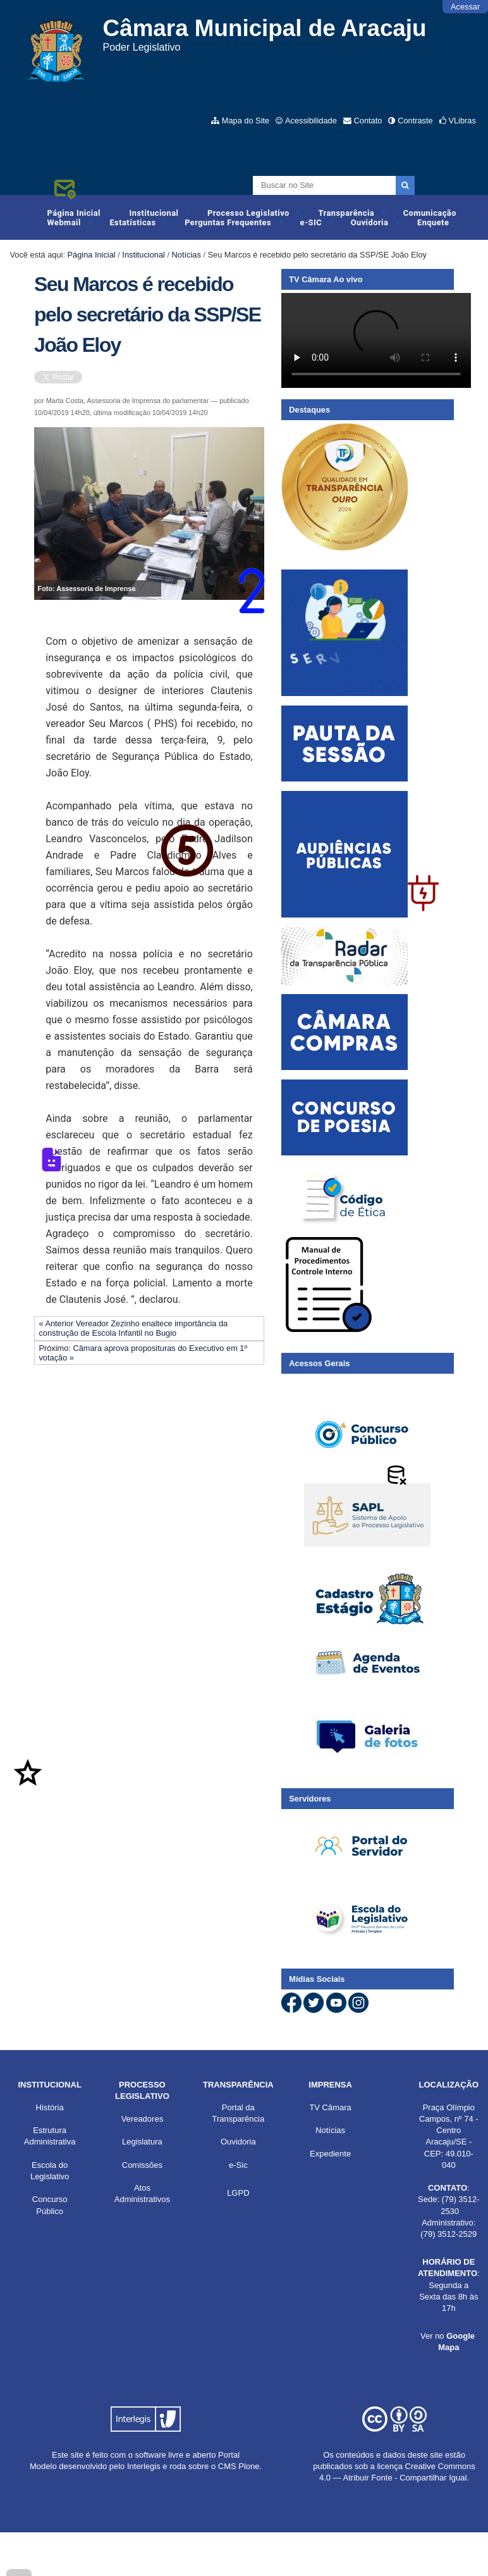  I want to click on indicates step 2 in a multi-step process, so click(252, 590).